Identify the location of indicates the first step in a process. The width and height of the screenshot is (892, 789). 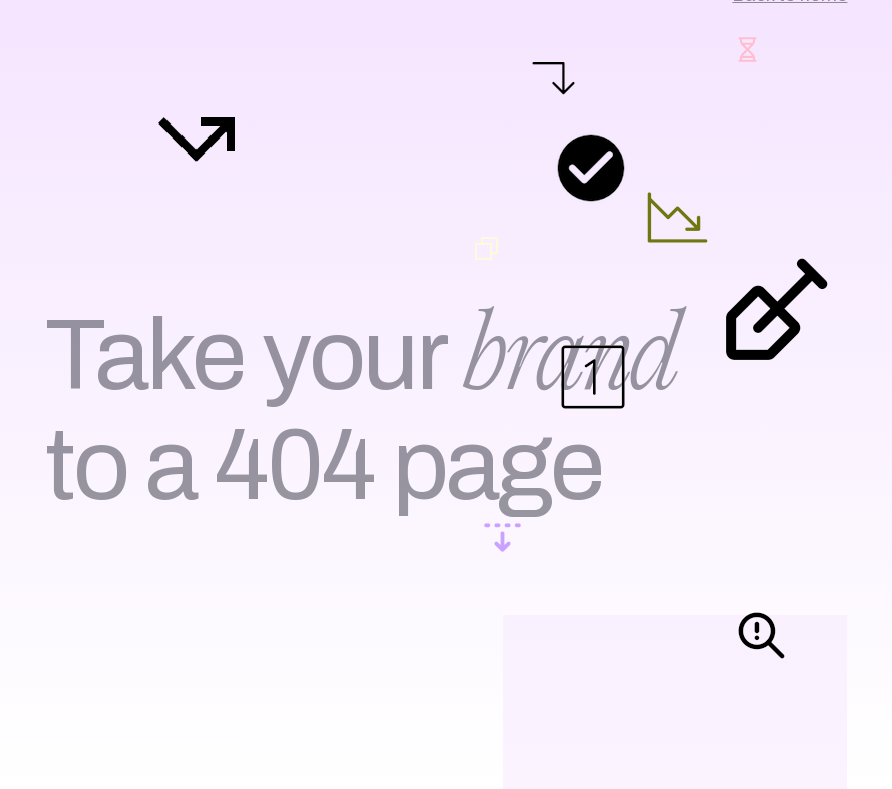
(593, 377).